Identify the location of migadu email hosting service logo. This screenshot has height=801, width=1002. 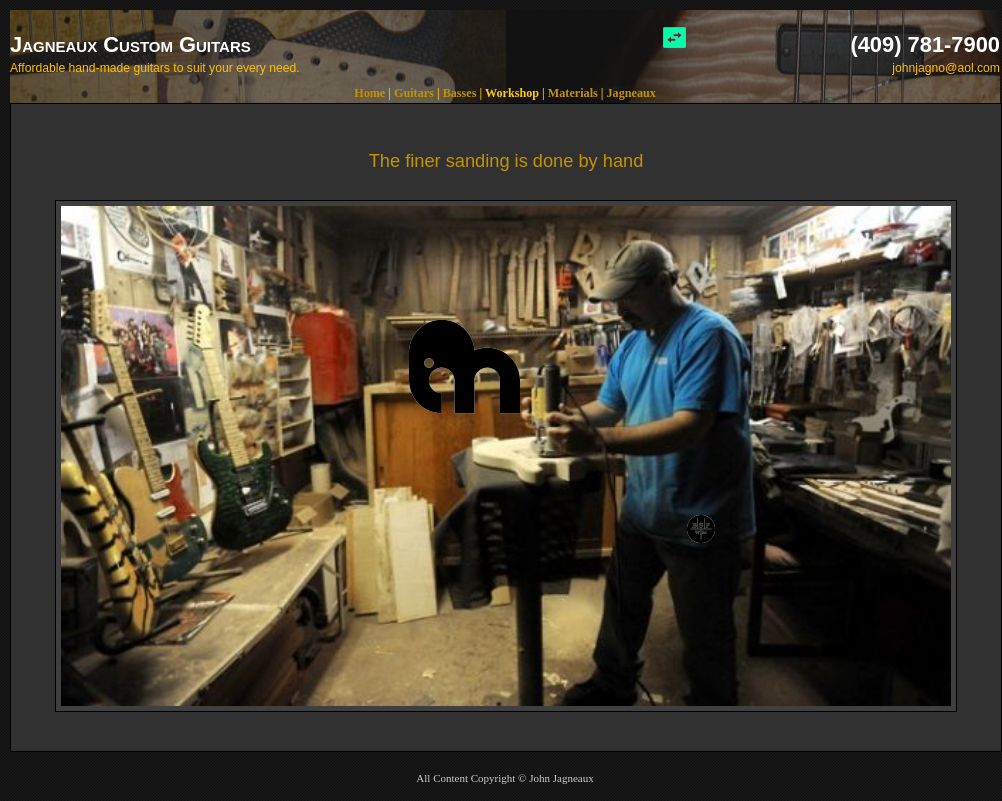
(464, 366).